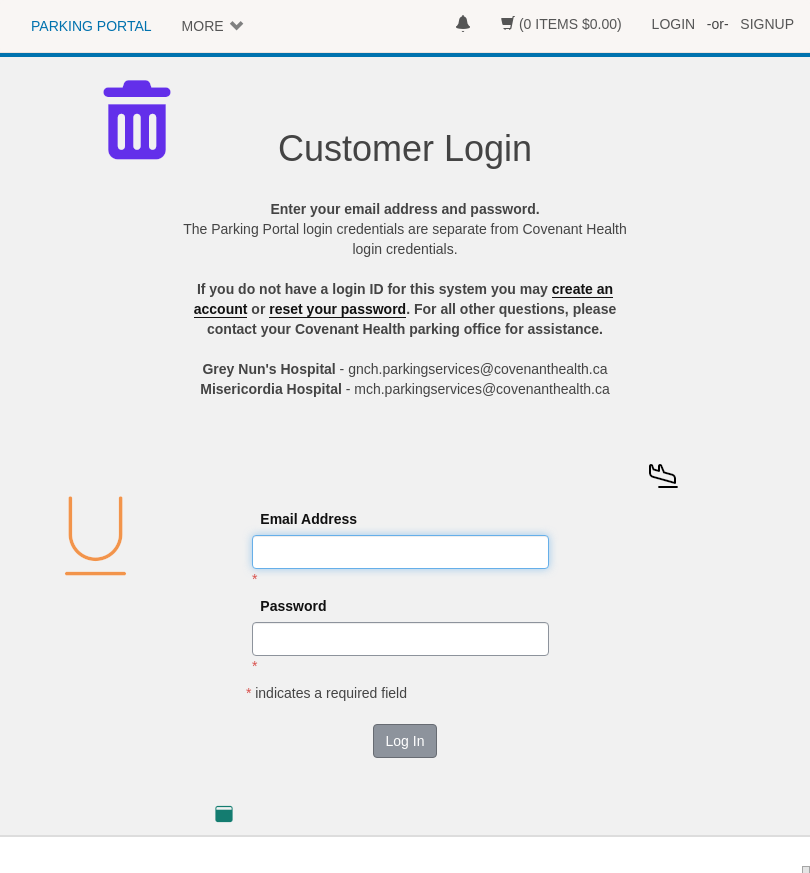  I want to click on open browser or web view, so click(224, 814).